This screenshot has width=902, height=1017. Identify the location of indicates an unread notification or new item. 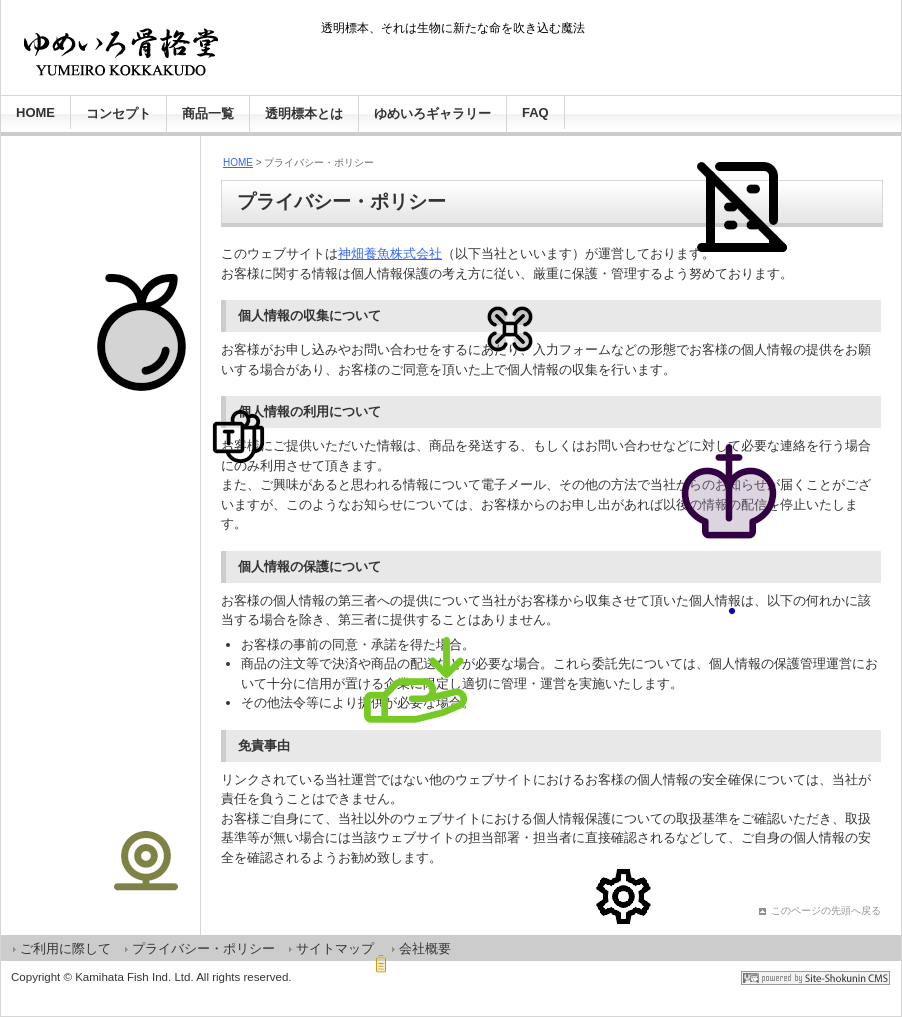
(732, 611).